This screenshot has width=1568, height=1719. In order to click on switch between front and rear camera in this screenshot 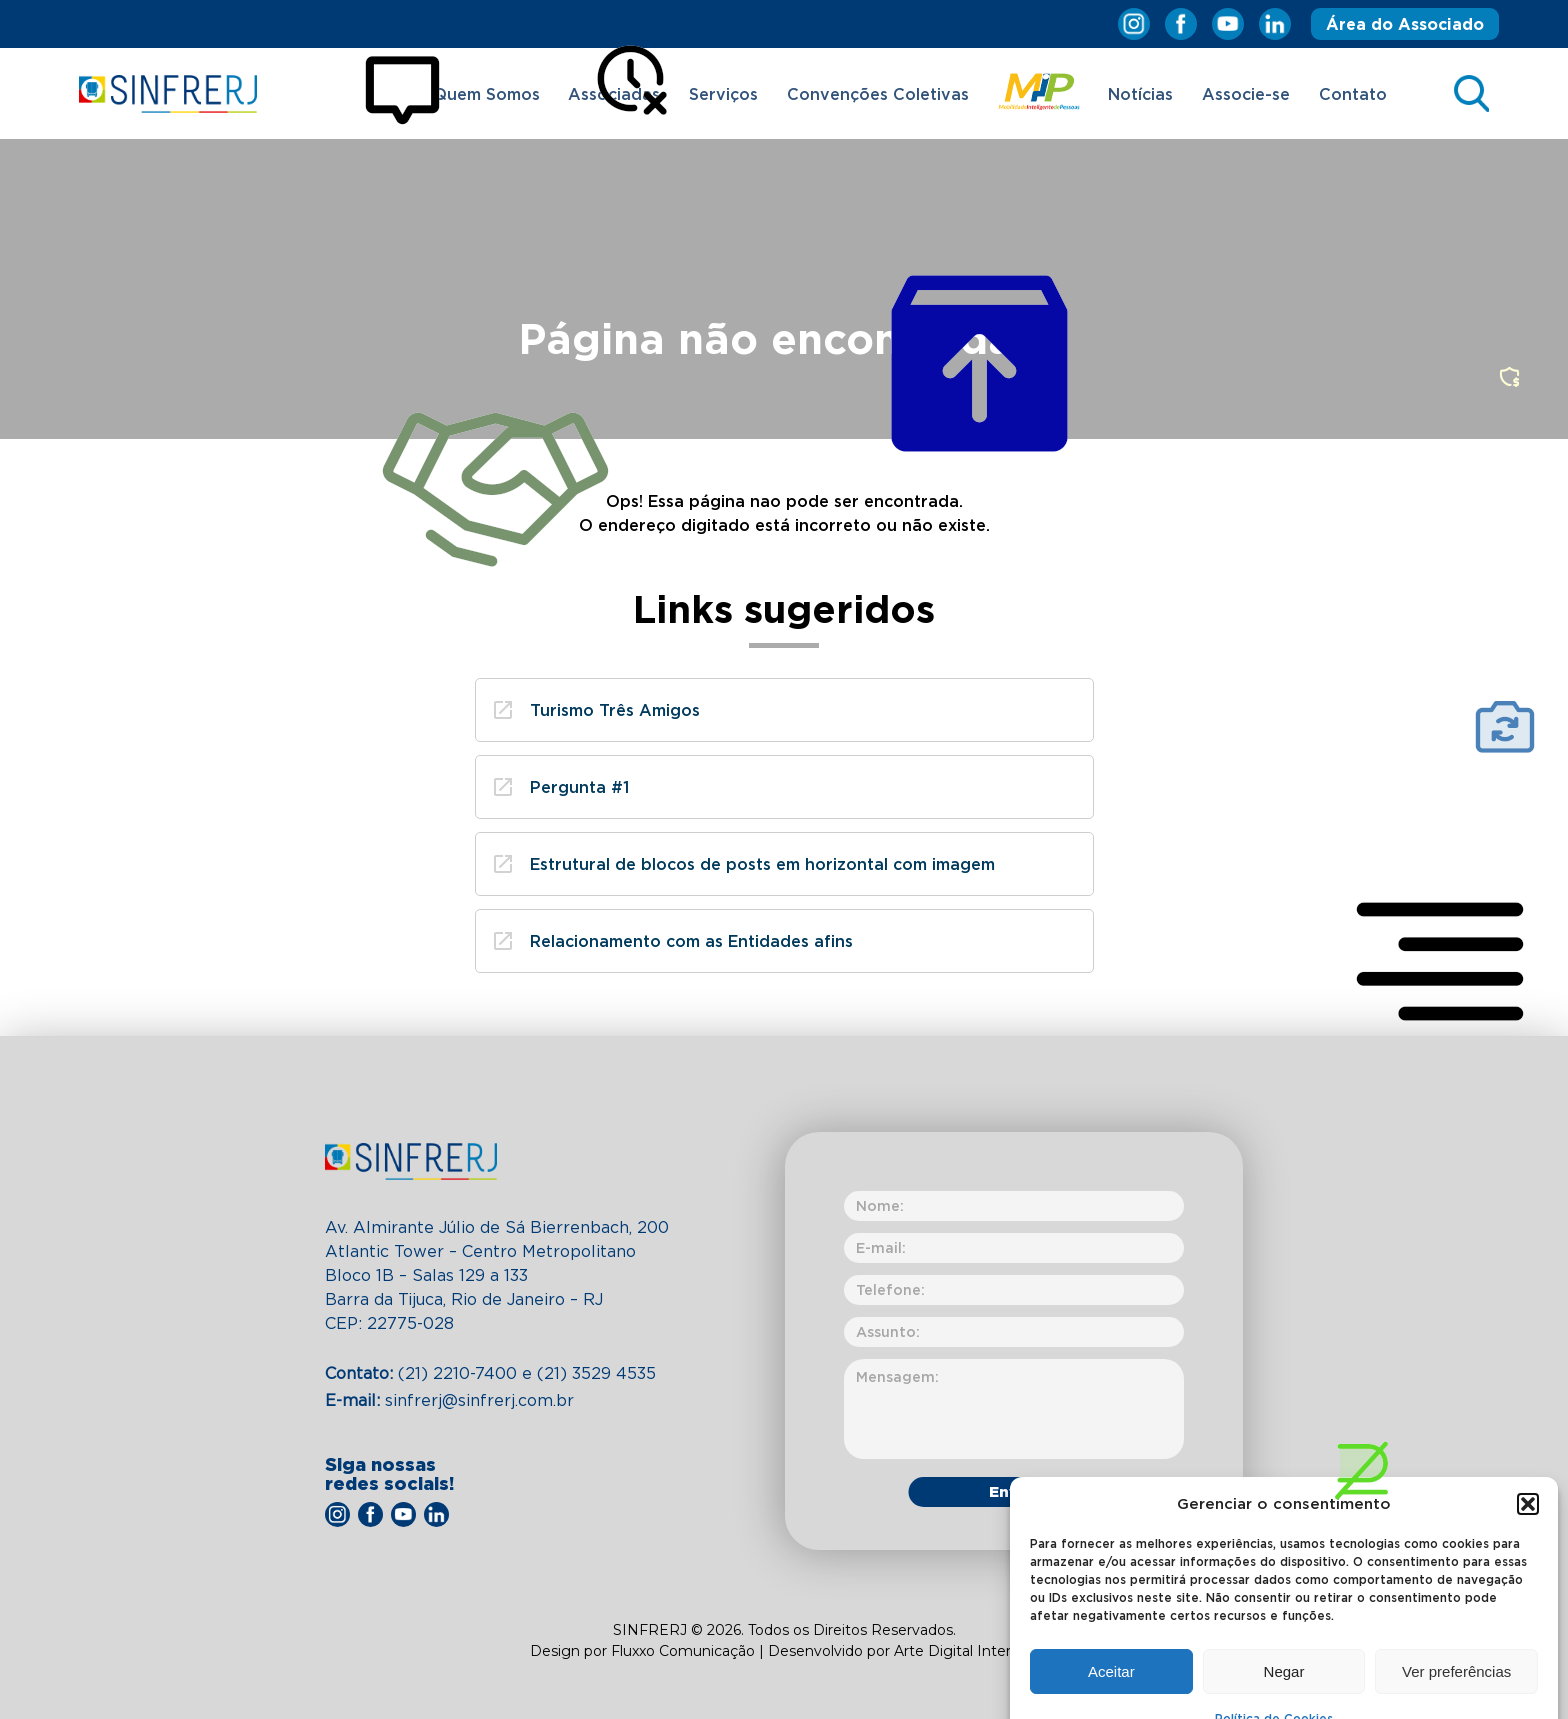, I will do `click(1505, 728)`.